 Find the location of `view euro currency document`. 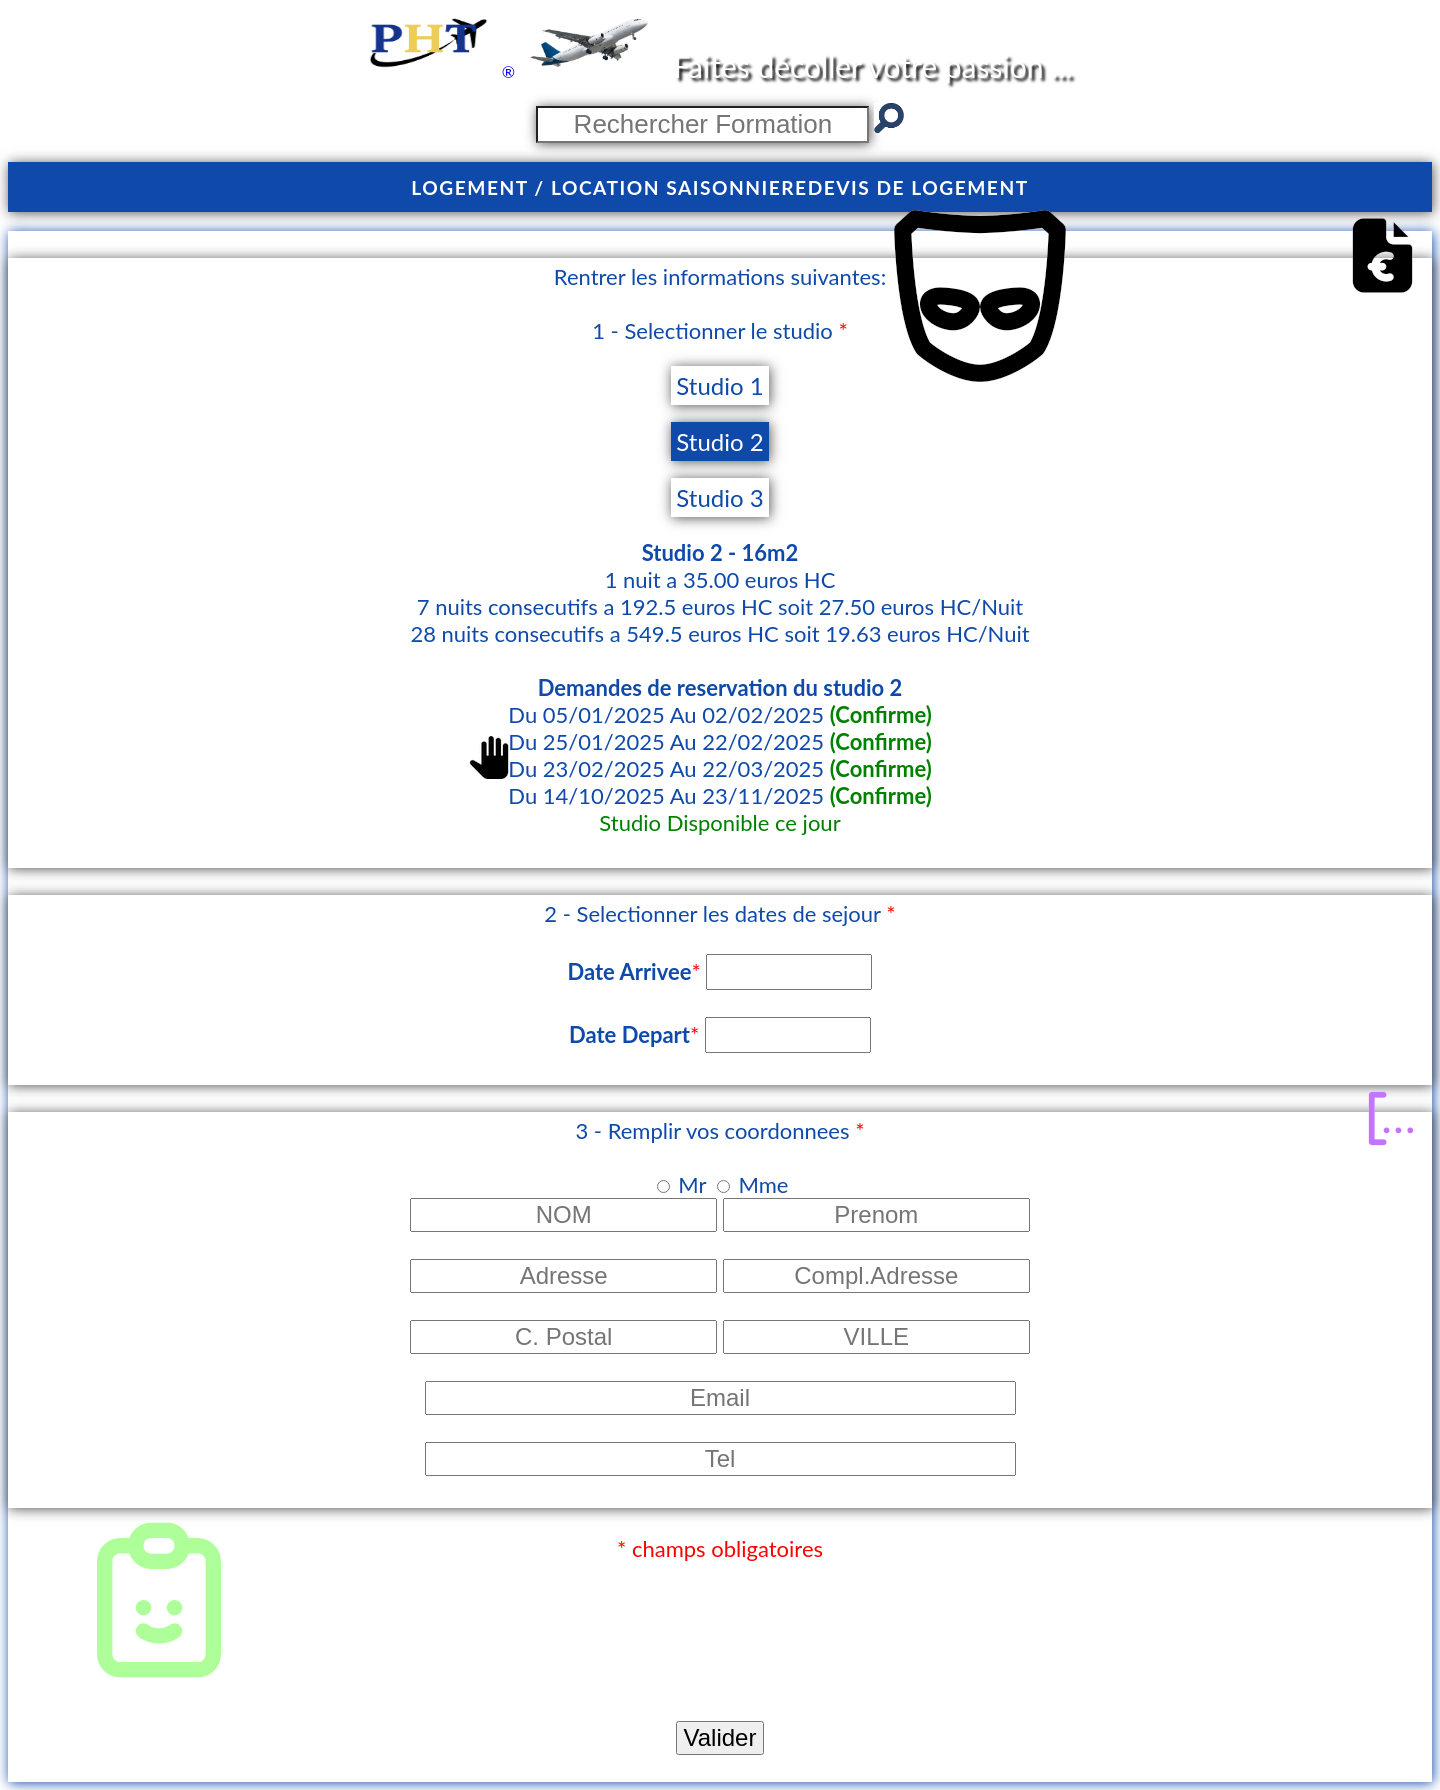

view euro currency document is located at coordinates (1382, 255).